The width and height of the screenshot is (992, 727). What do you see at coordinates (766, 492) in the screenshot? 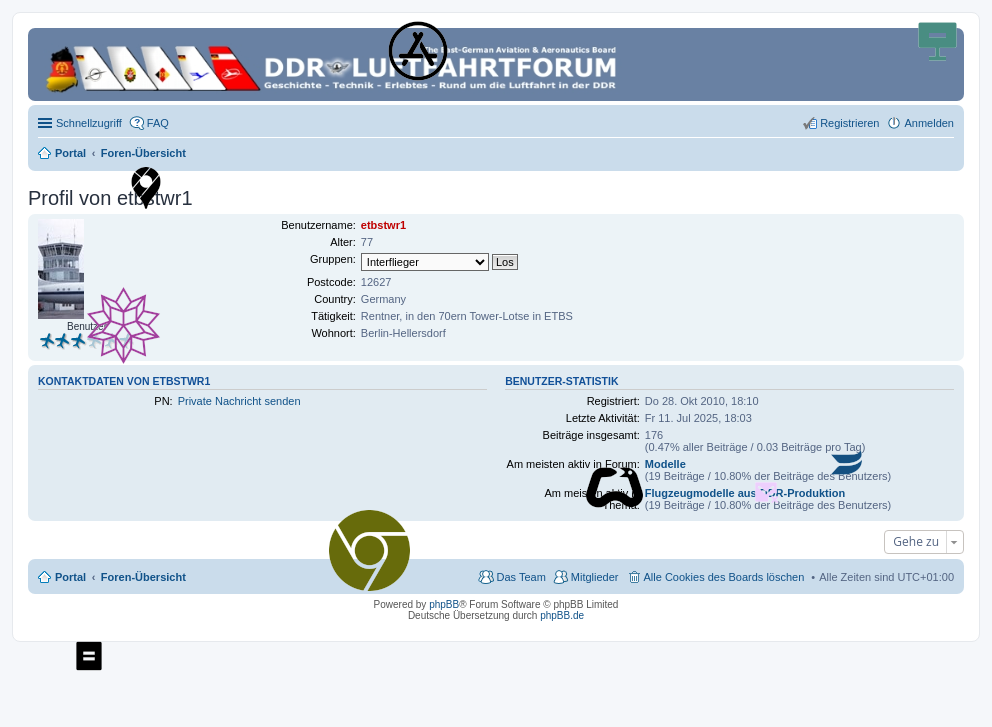
I see `delete an email message` at bounding box center [766, 492].